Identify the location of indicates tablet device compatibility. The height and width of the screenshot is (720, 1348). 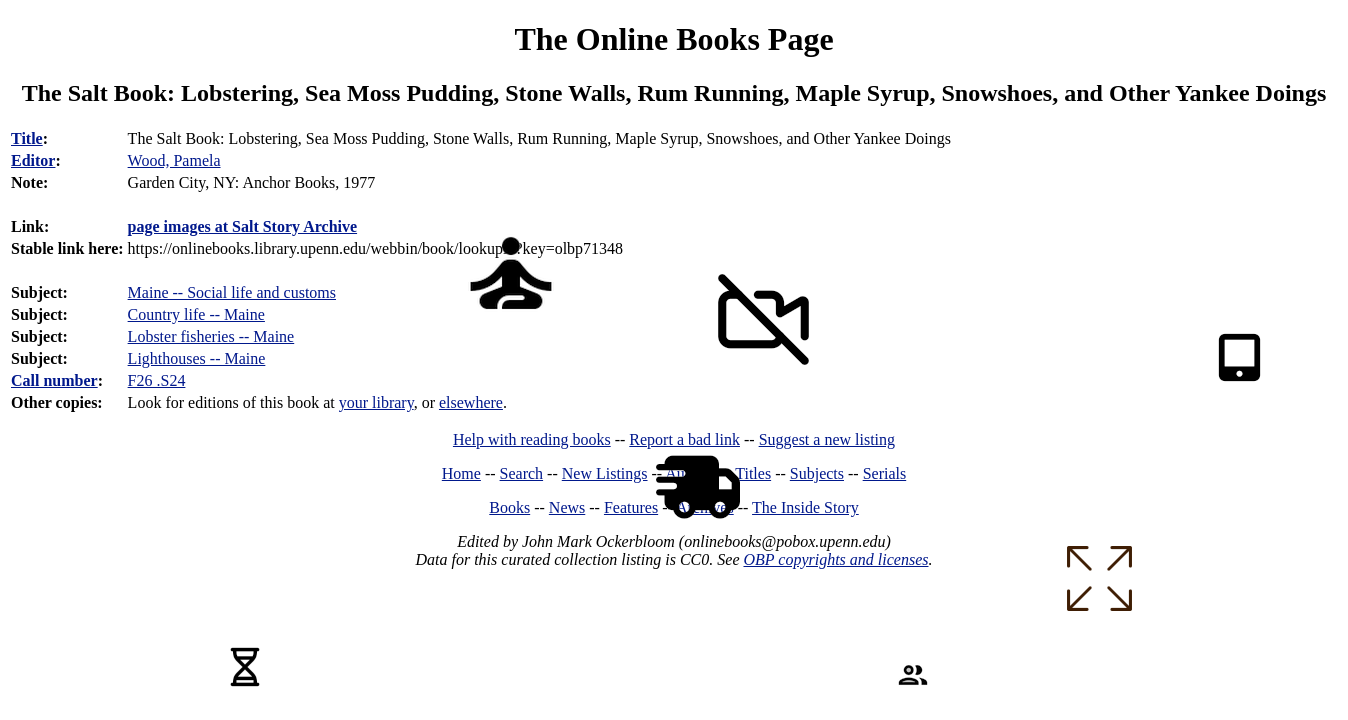
(1239, 357).